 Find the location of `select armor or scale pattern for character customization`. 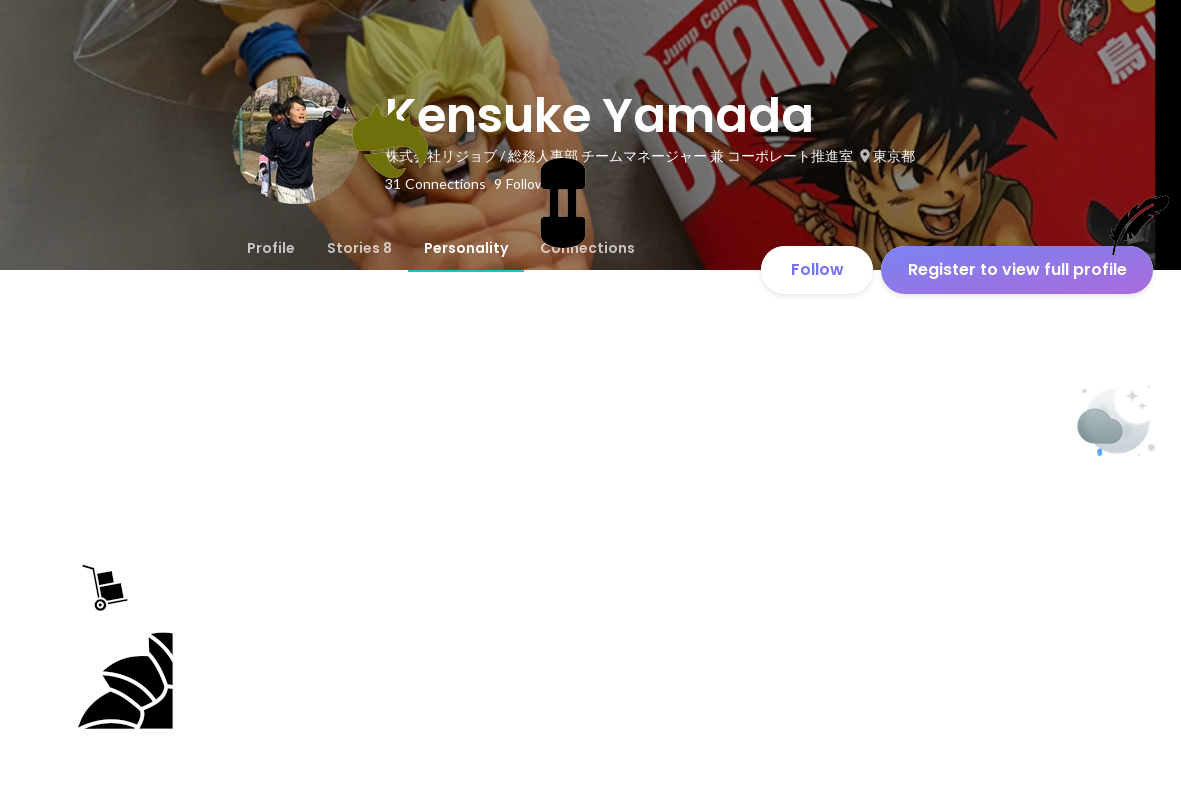

select armor or scale pattern for character customization is located at coordinates (124, 680).